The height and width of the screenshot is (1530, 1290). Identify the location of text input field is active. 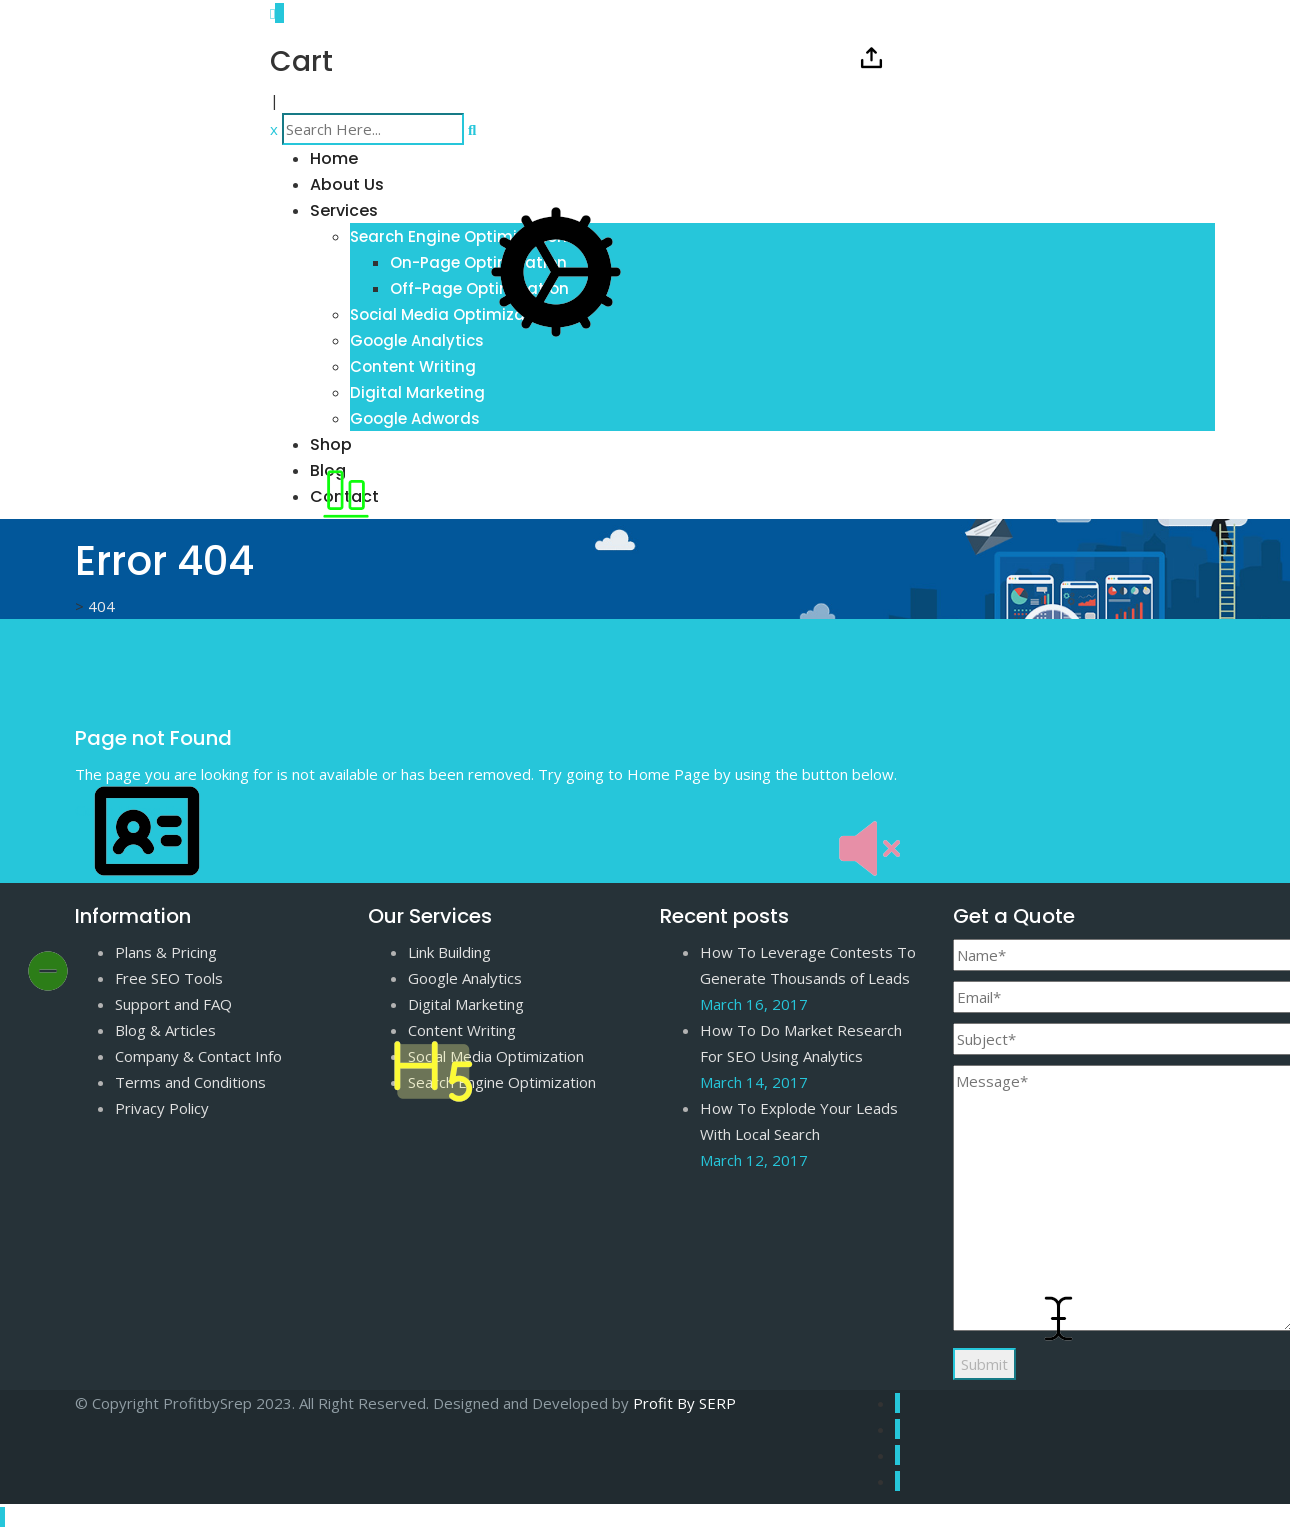
(1058, 1318).